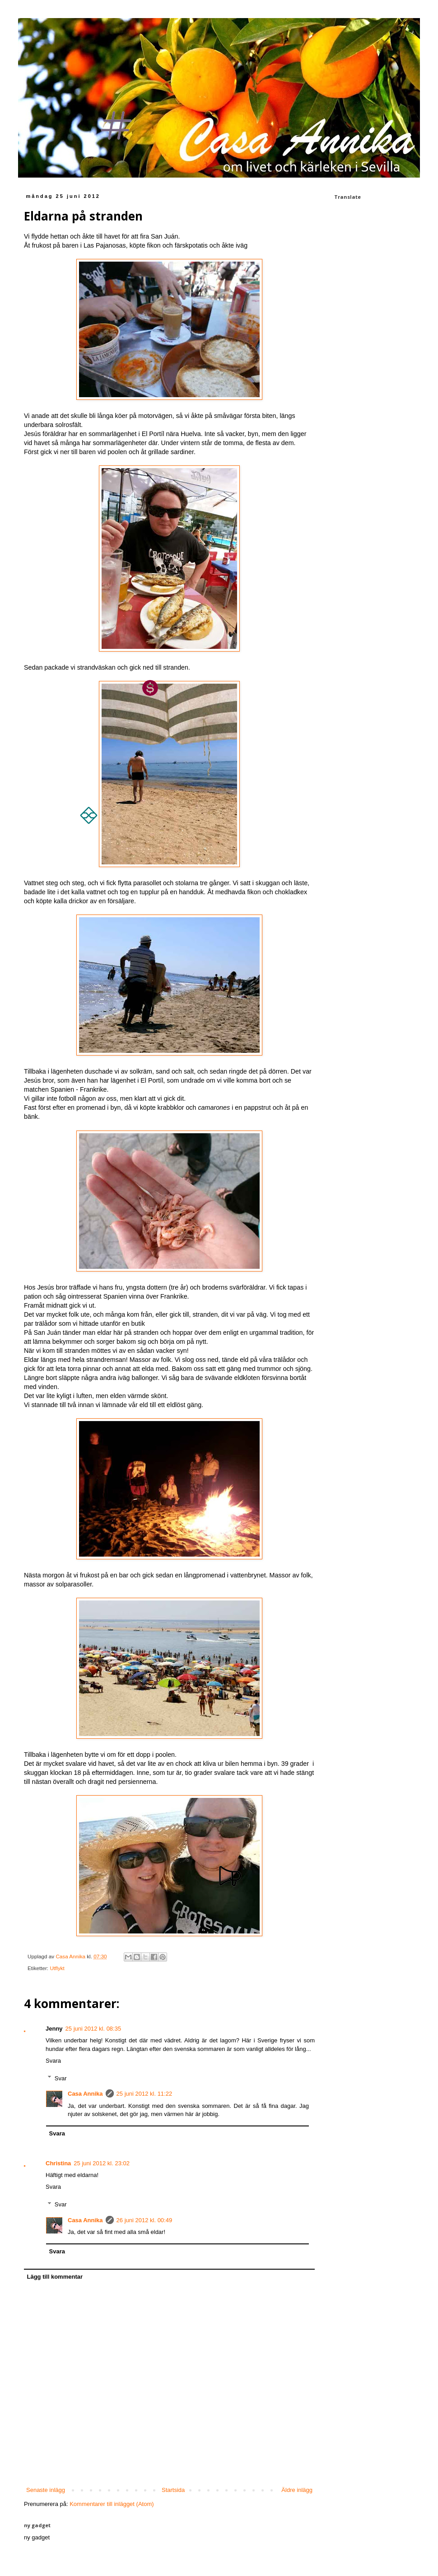 This screenshot has height=2576, width=438. I want to click on access Pix payment options, so click(89, 815).